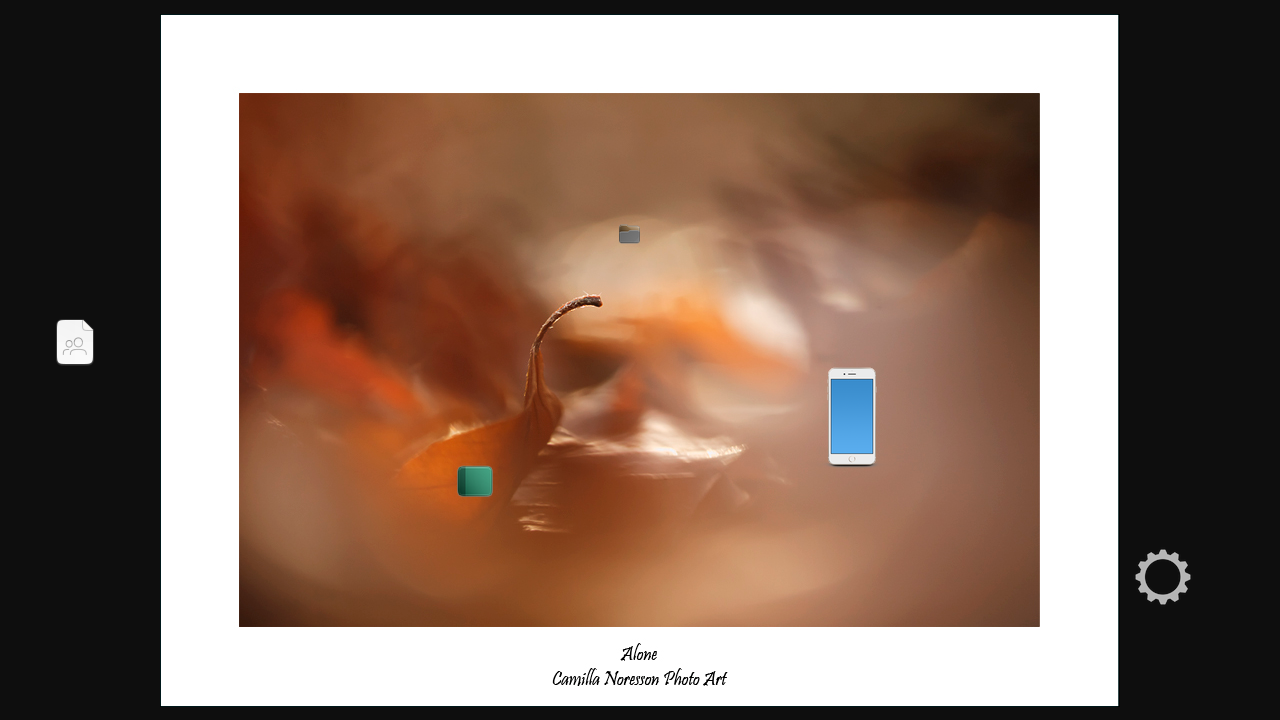 The width and height of the screenshot is (1280, 720). What do you see at coordinates (75, 342) in the screenshot?
I see `indicates an authors or contributors file` at bounding box center [75, 342].